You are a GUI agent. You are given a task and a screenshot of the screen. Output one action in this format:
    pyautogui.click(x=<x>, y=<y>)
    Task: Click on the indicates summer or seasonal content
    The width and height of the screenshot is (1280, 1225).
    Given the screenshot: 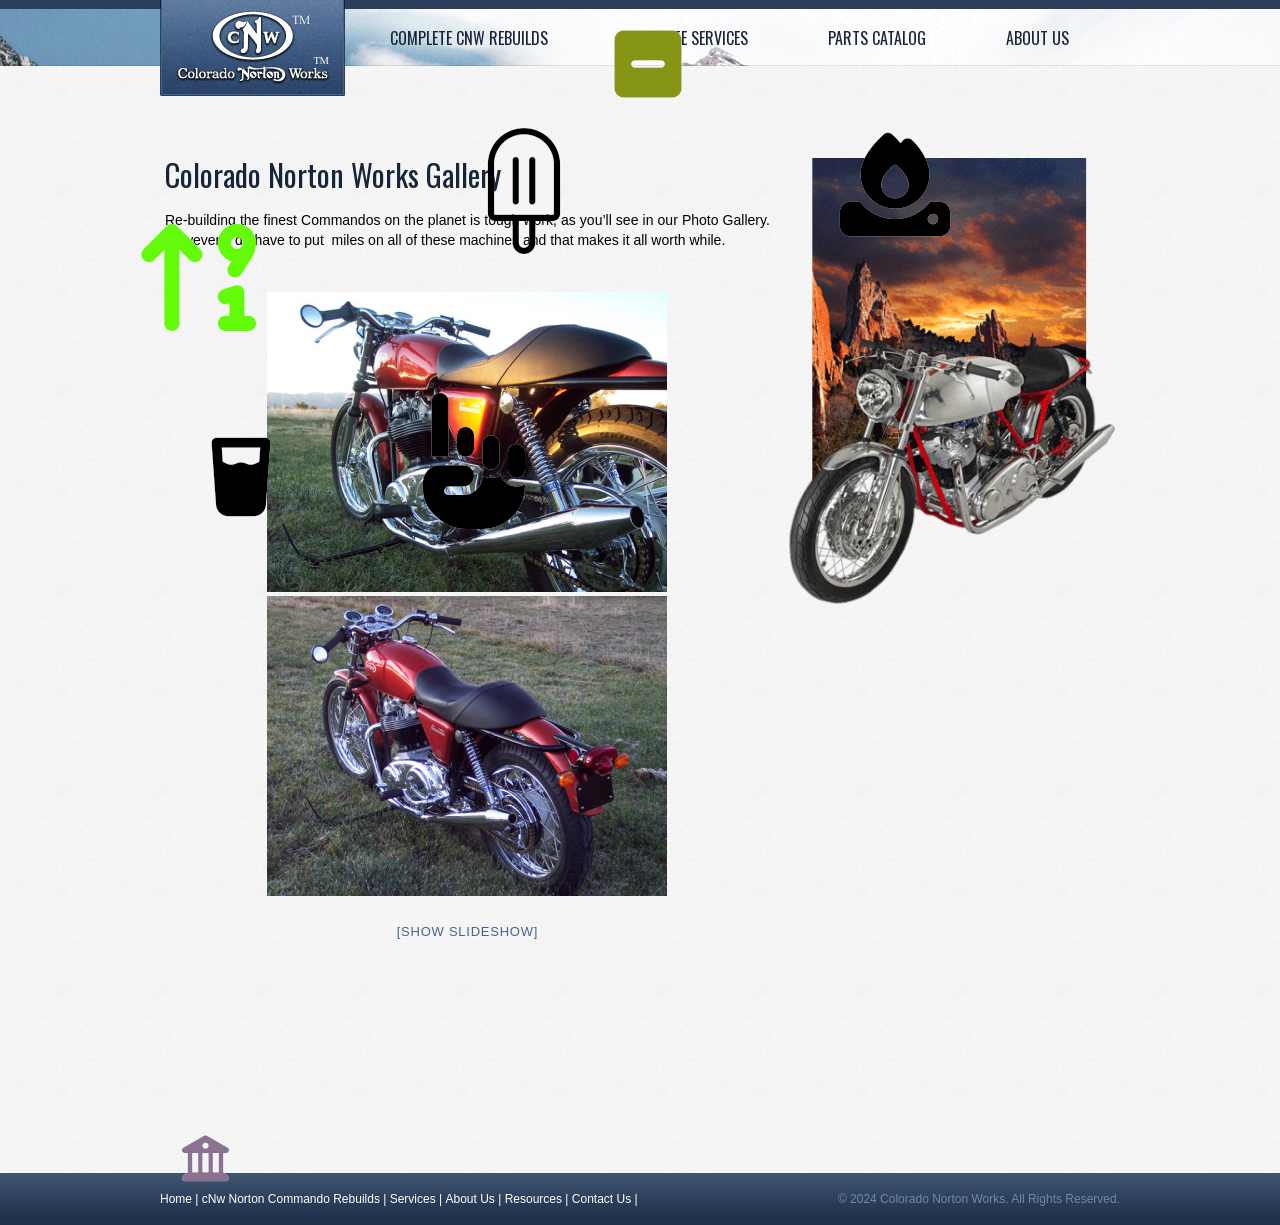 What is the action you would take?
    pyautogui.click(x=524, y=189)
    